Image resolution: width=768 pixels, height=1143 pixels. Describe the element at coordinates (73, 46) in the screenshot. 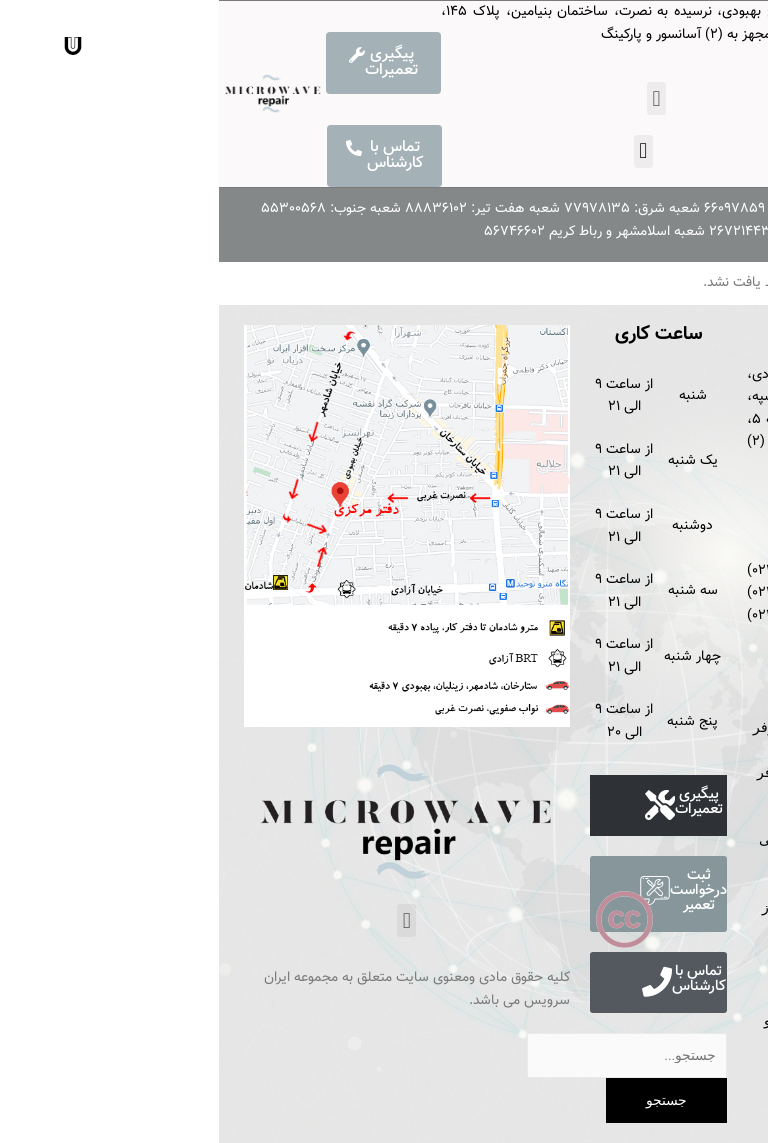

I see `vueuse library logo` at that location.